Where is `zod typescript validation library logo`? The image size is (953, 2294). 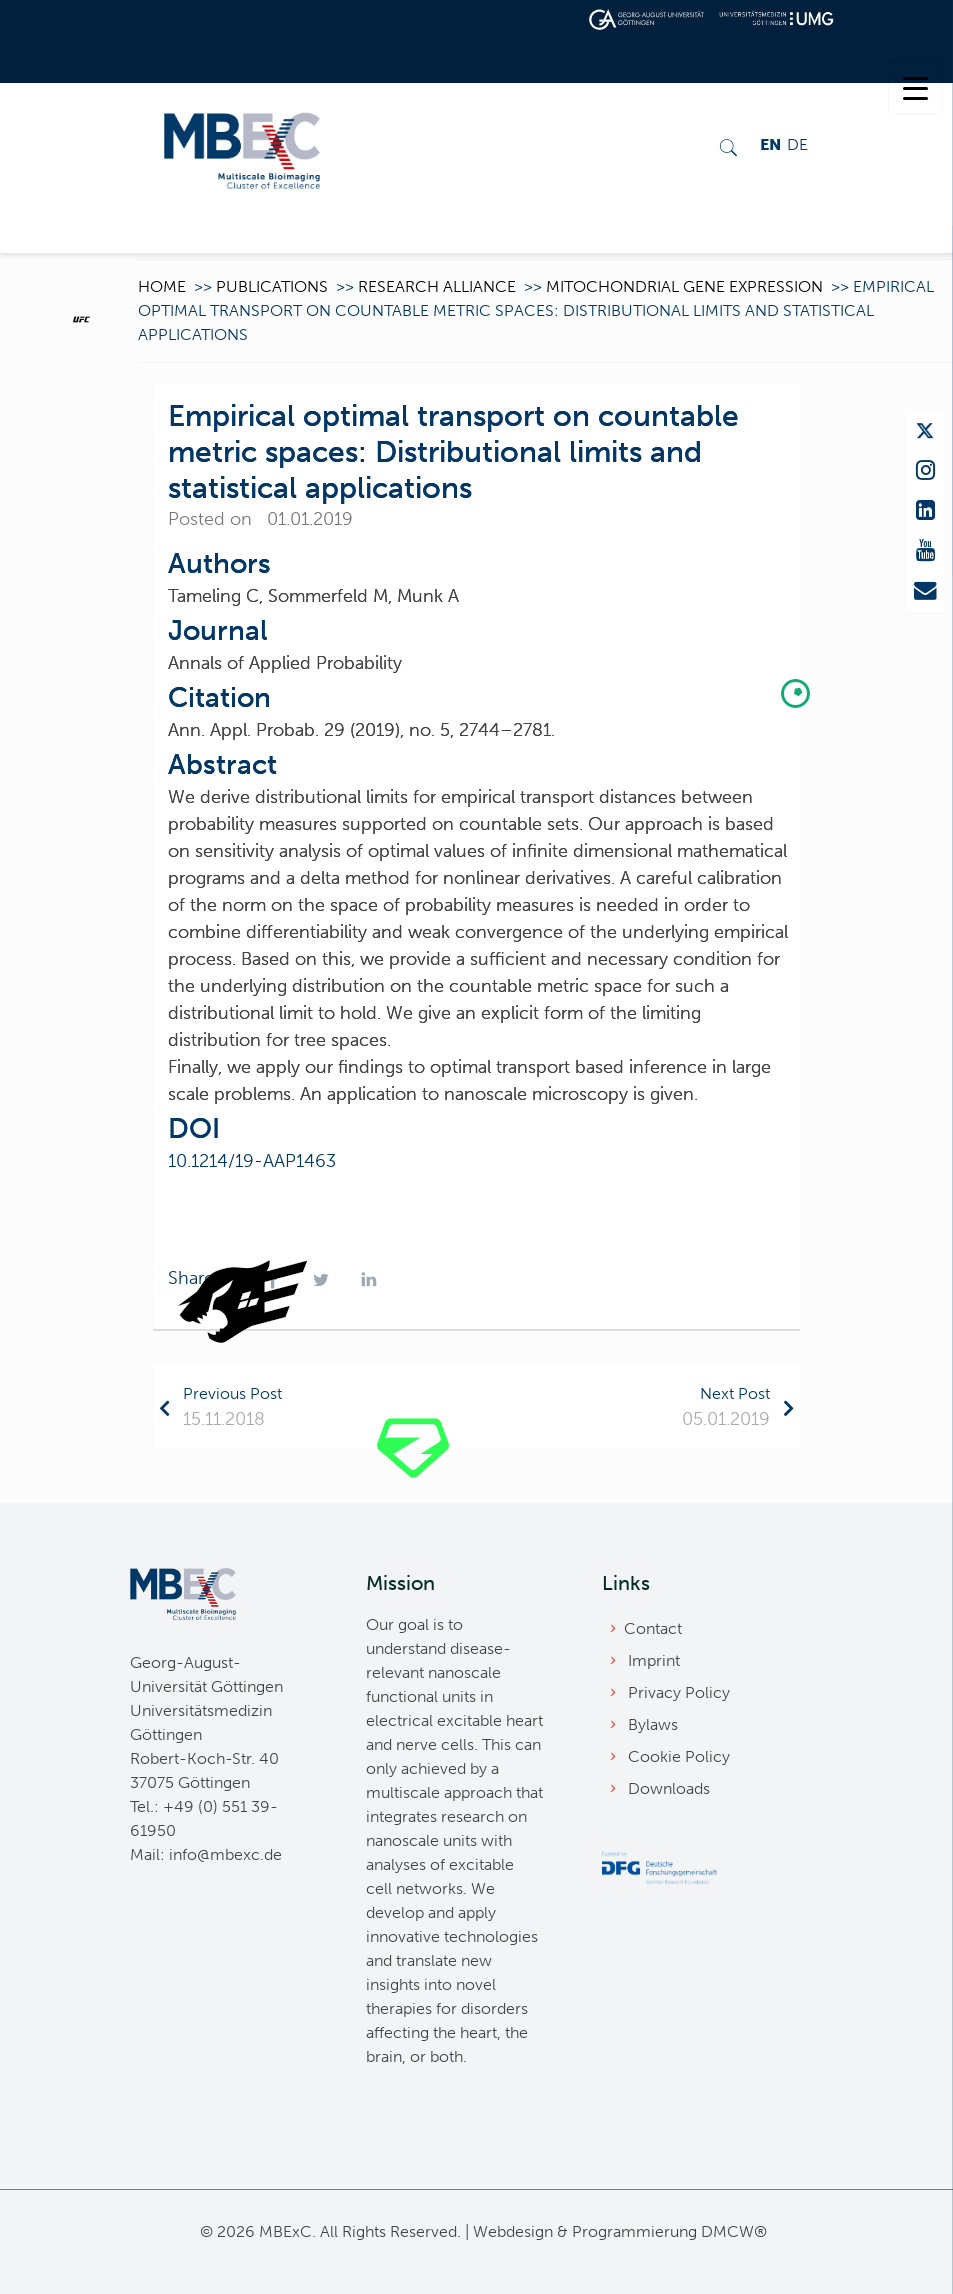
zod typescript validation library logo is located at coordinates (413, 1448).